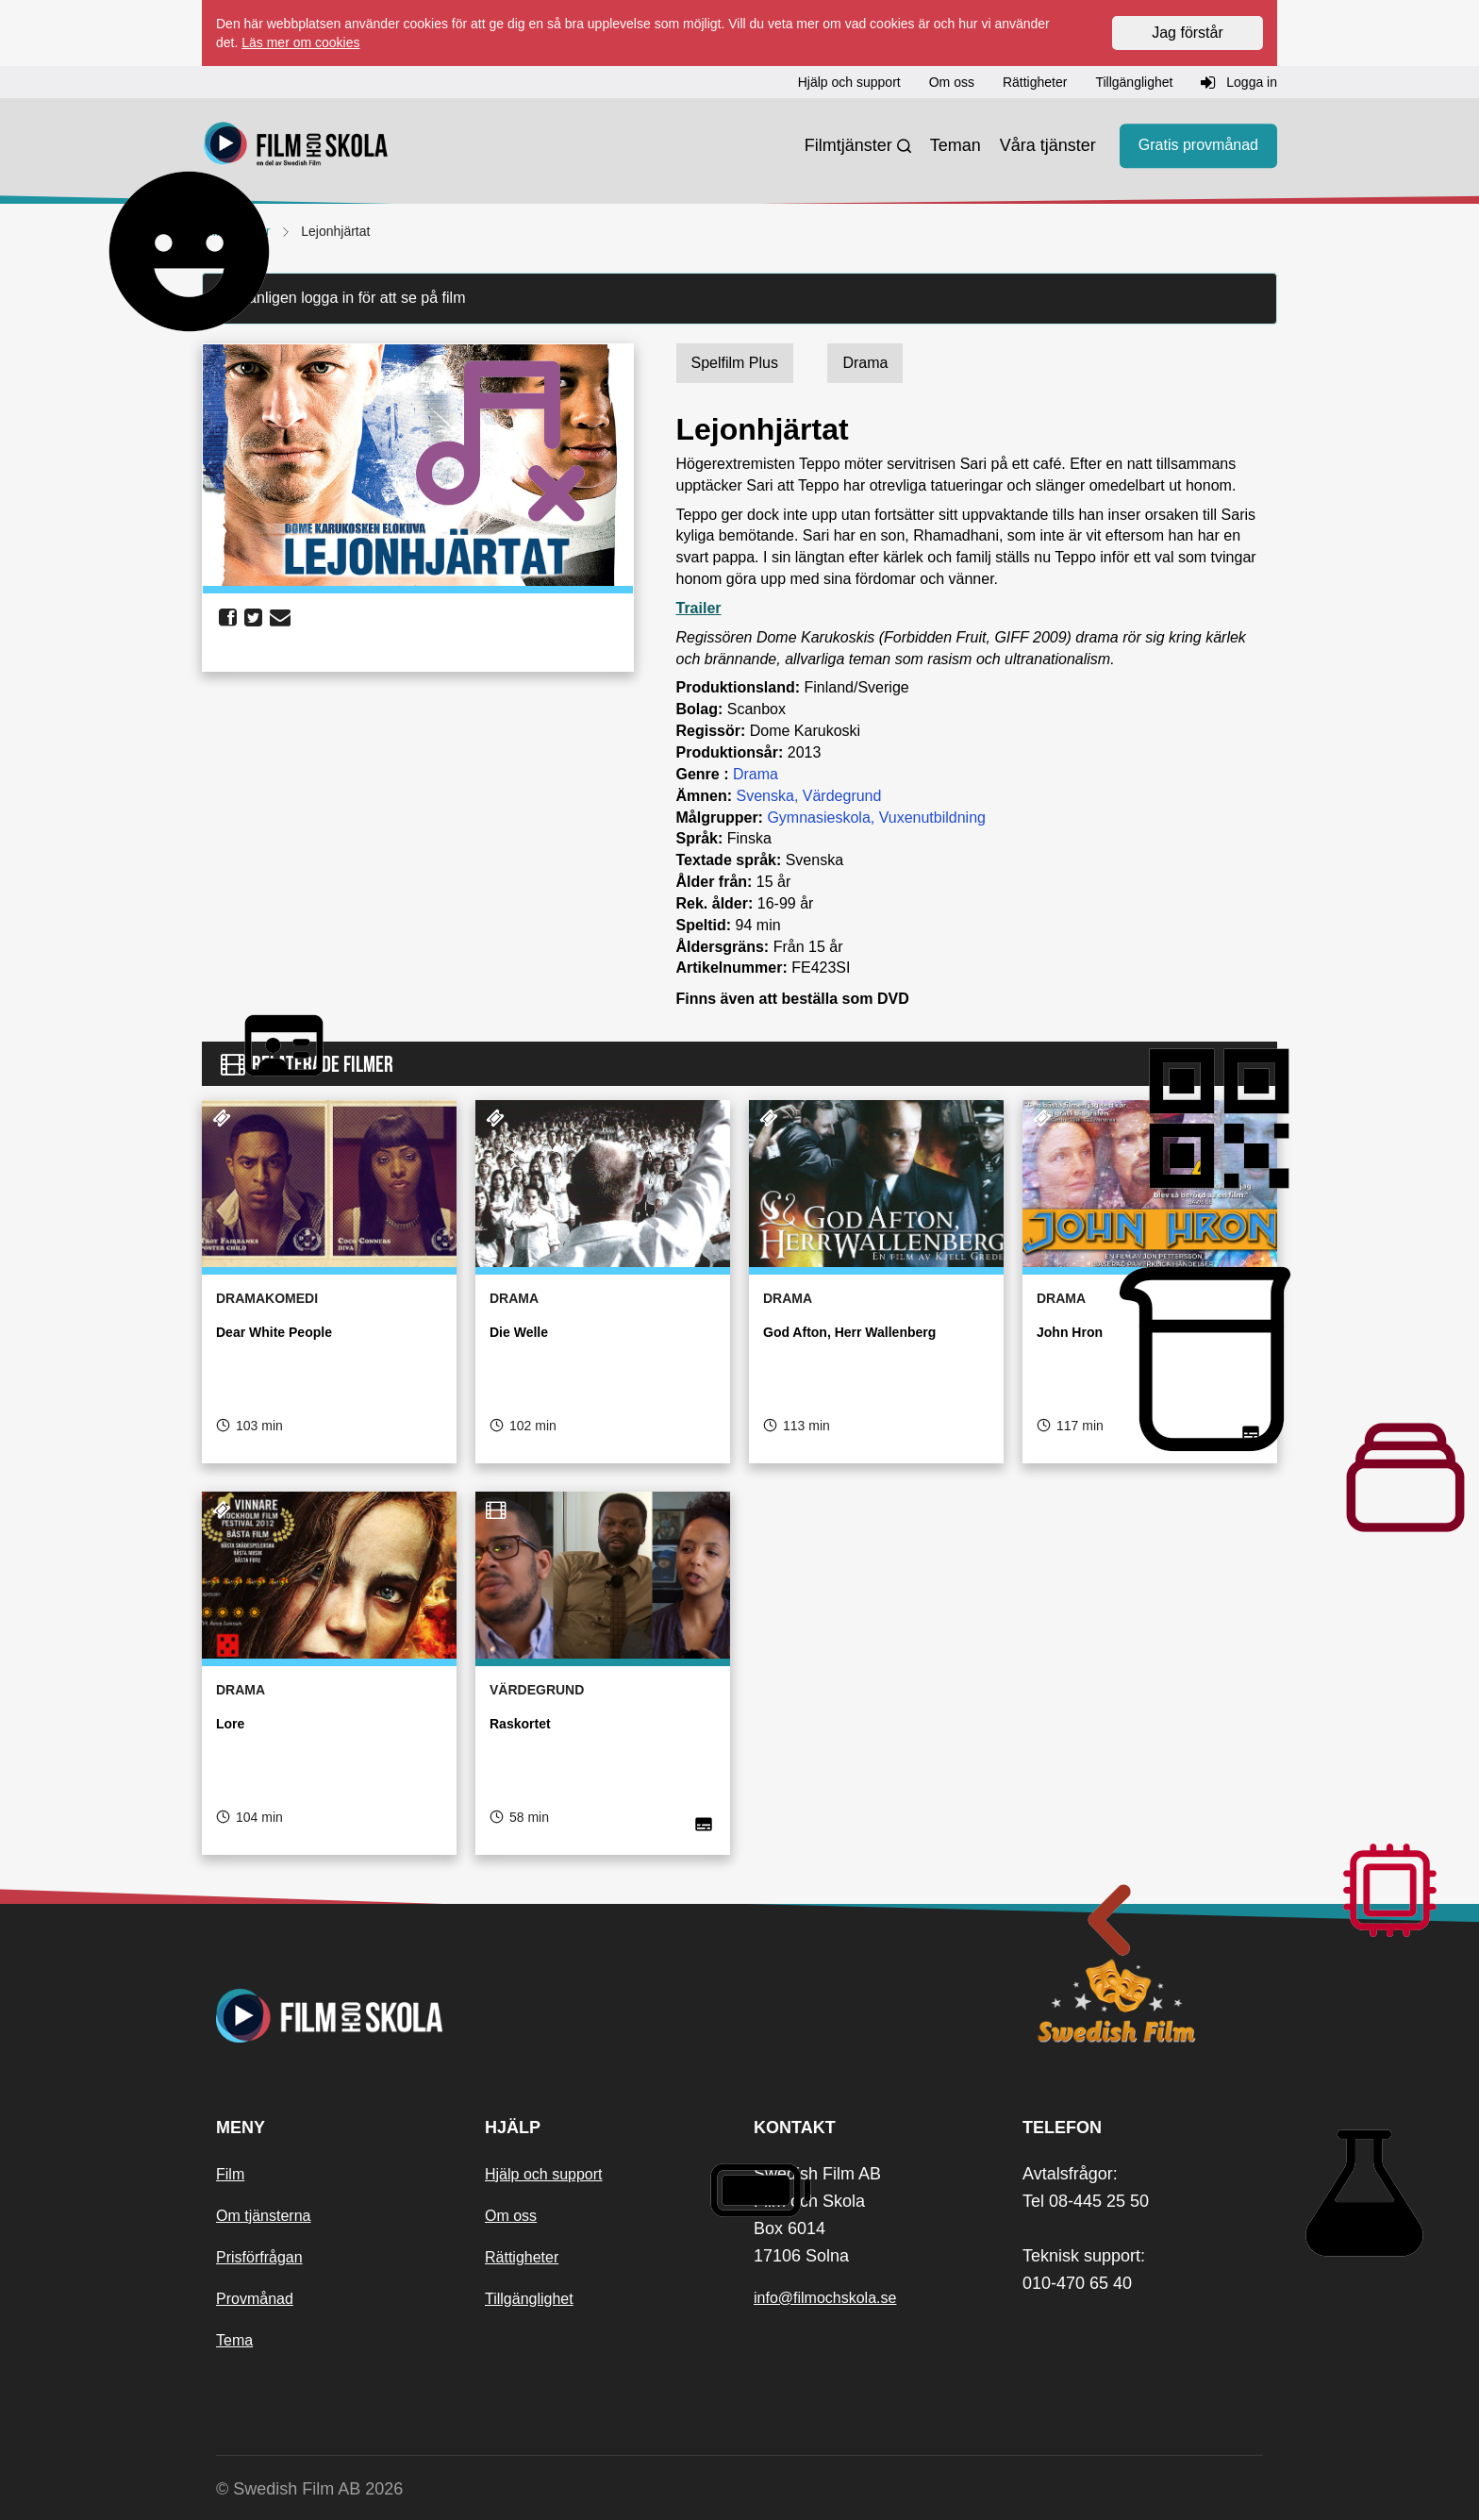  Describe the element at coordinates (1364, 2193) in the screenshot. I see `access lab or experimental features` at that location.